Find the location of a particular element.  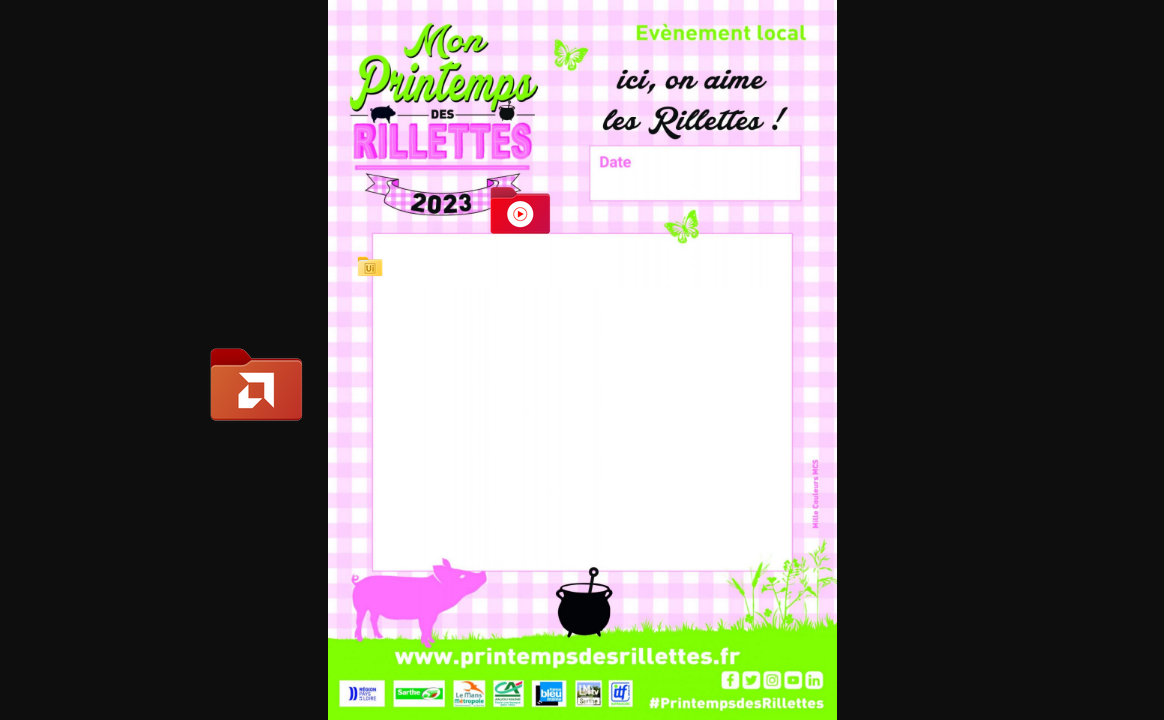

open UiPath project files folder is located at coordinates (370, 267).